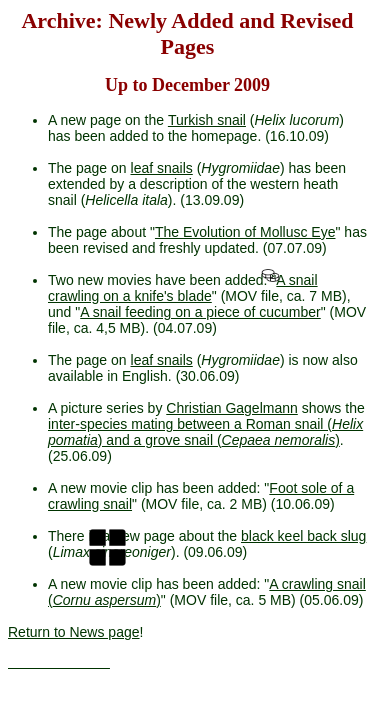 Image resolution: width=375 pixels, height=720 pixels. What do you see at coordinates (270, 275) in the screenshot?
I see `view your coin balance or currency` at bounding box center [270, 275].